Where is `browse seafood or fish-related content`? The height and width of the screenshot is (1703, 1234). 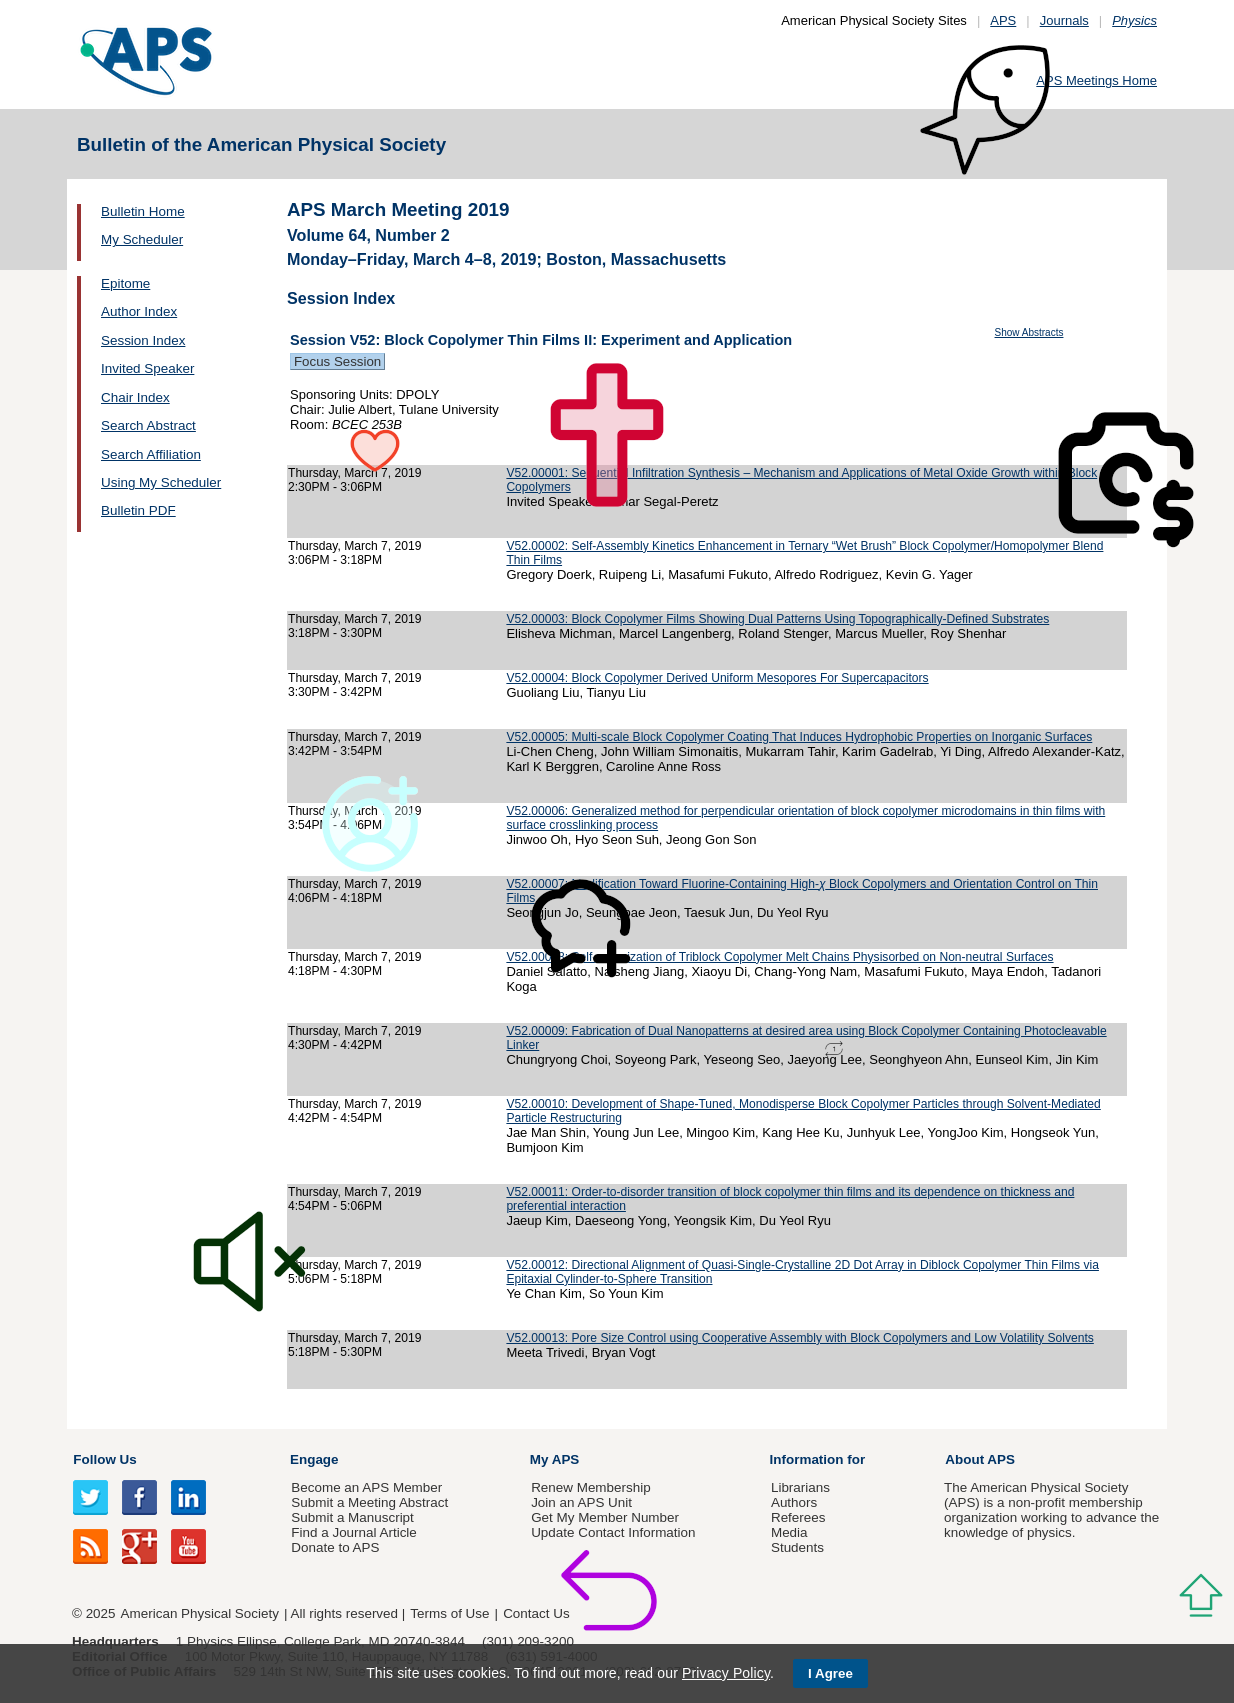
browse seafood or fish-related content is located at coordinates (992, 103).